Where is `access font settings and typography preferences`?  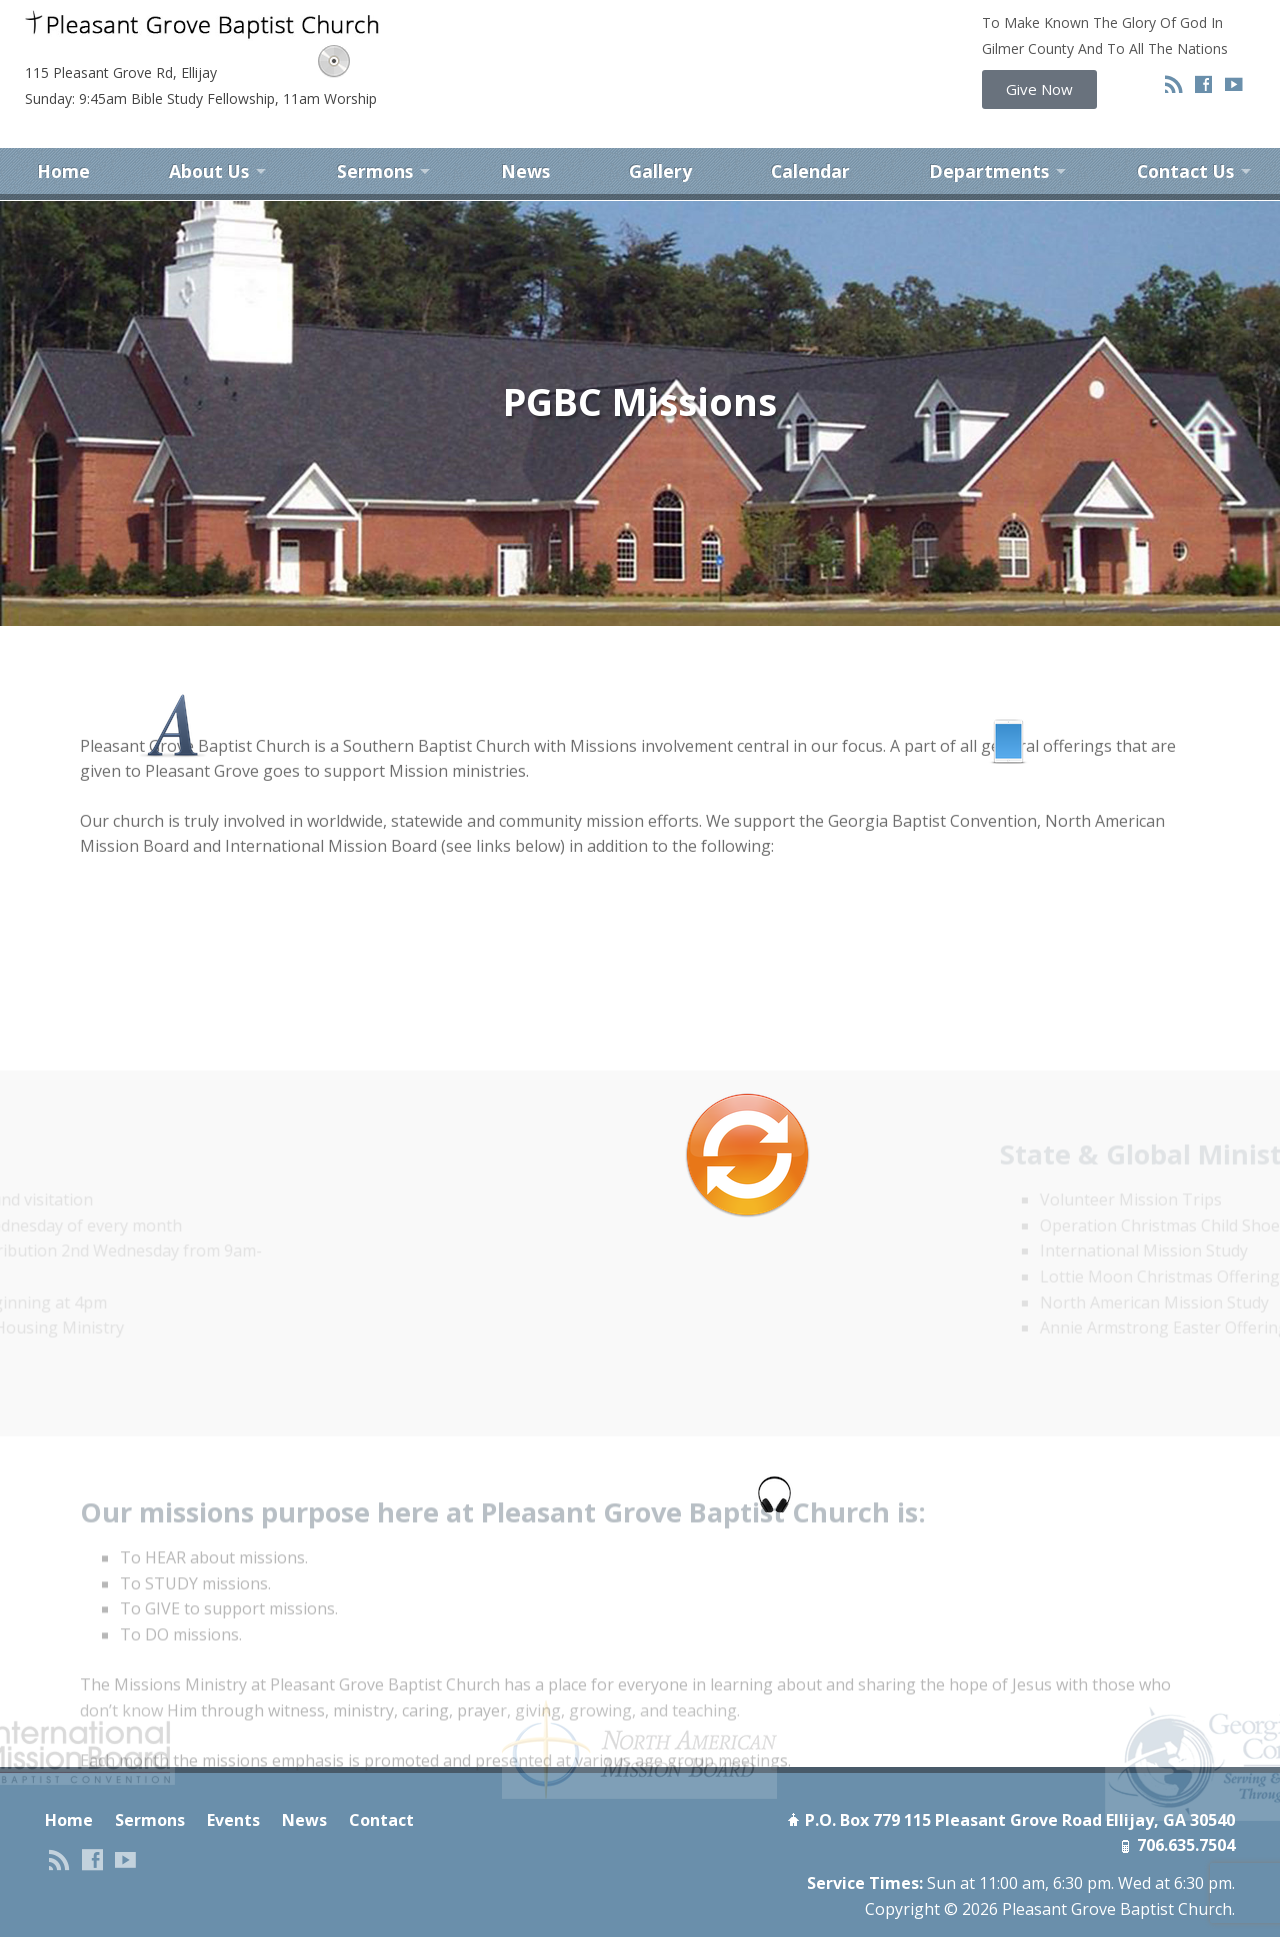
access font settings and typography preferences is located at coordinates (171, 723).